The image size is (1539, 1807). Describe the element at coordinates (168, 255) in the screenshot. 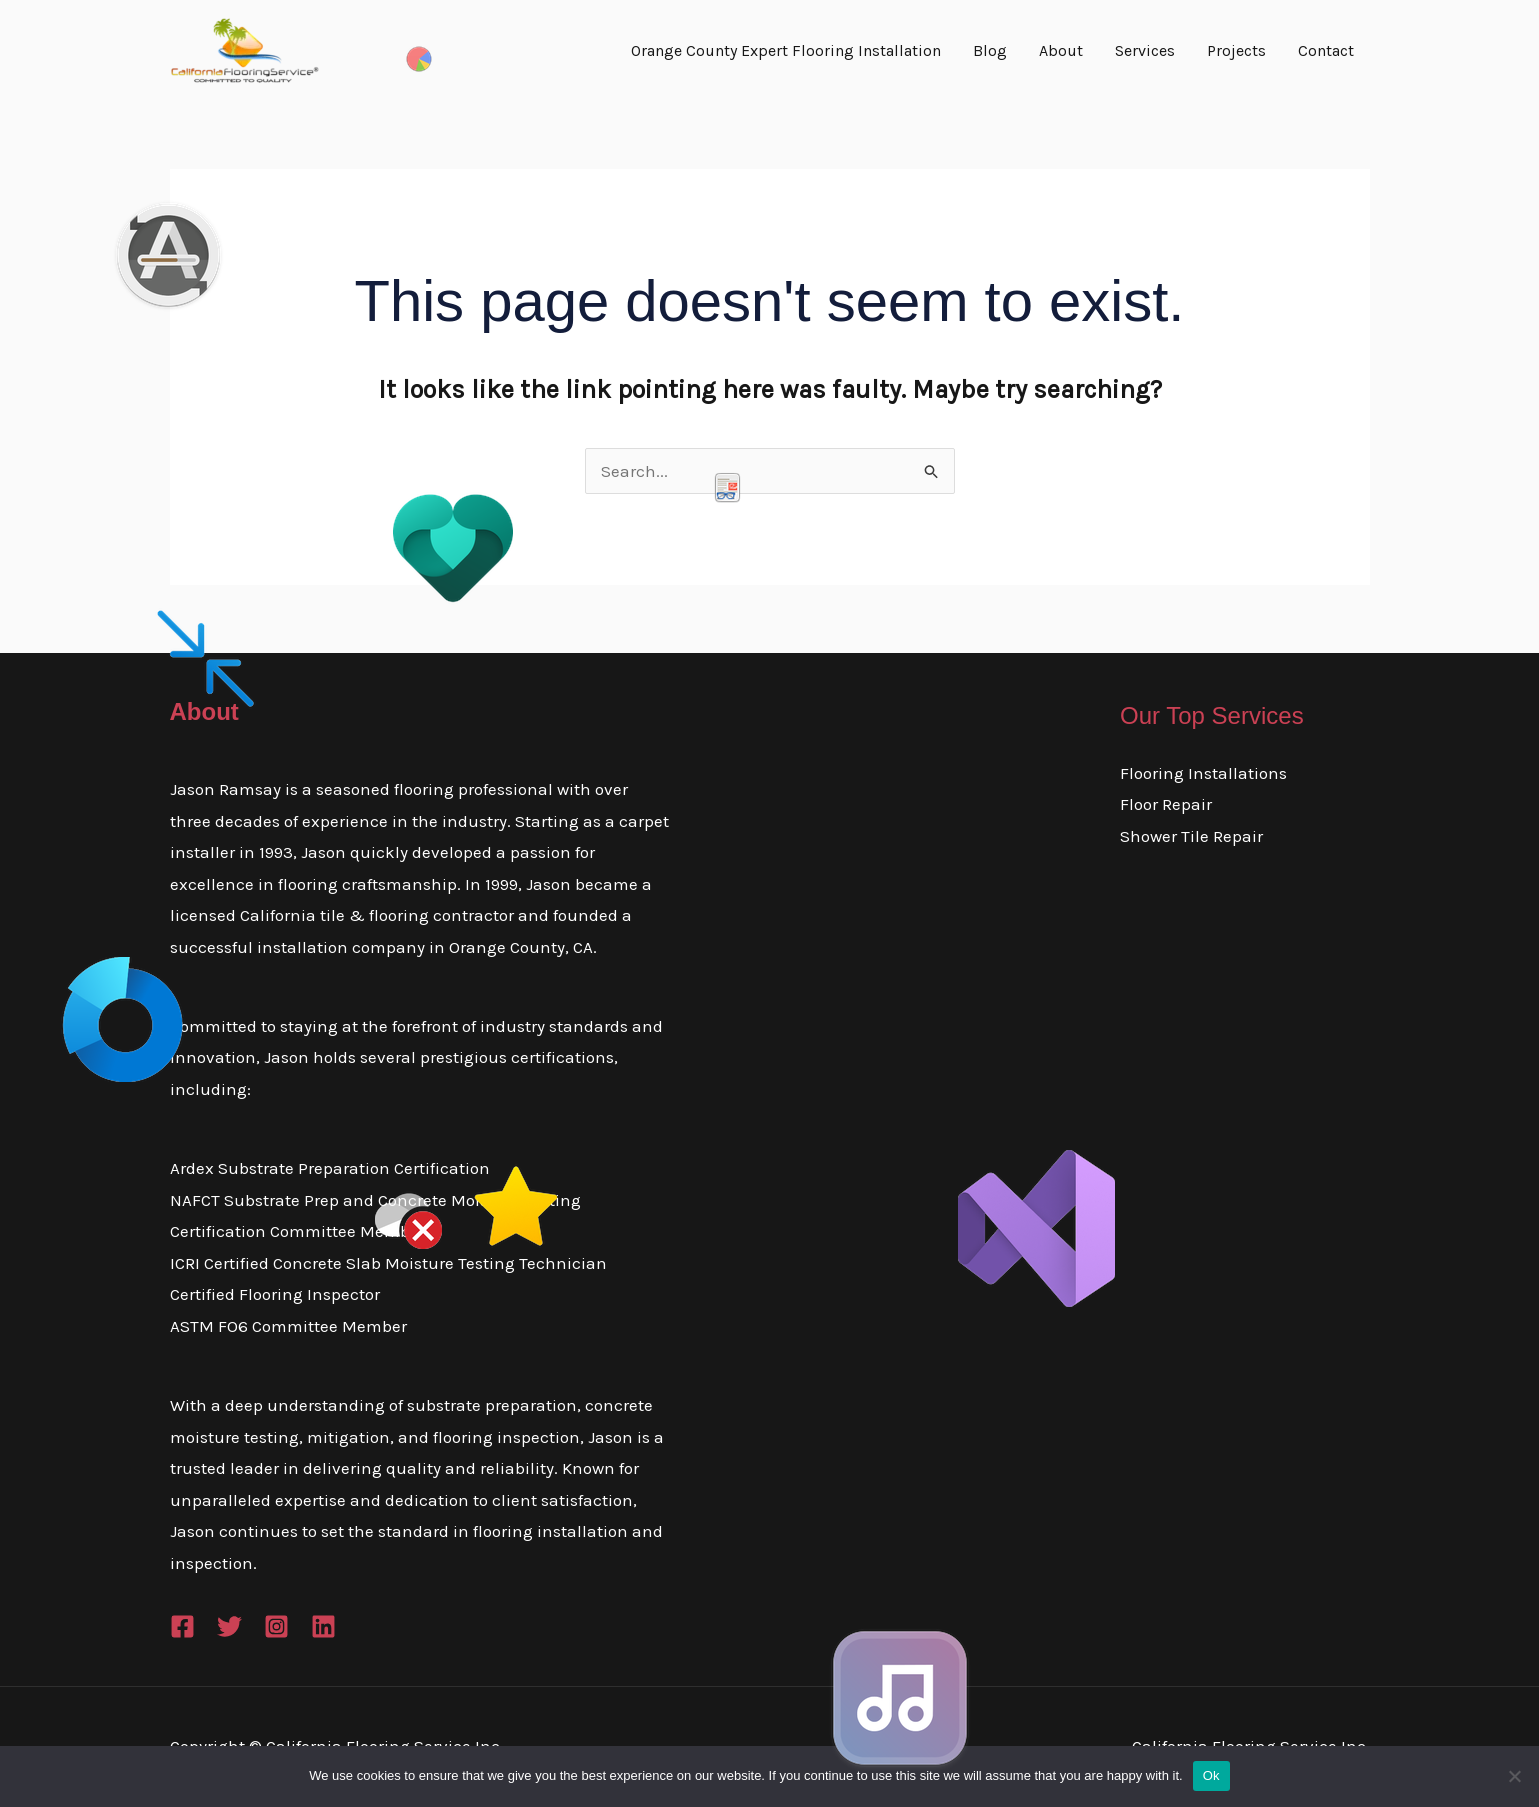

I see `check for available software updates` at that location.